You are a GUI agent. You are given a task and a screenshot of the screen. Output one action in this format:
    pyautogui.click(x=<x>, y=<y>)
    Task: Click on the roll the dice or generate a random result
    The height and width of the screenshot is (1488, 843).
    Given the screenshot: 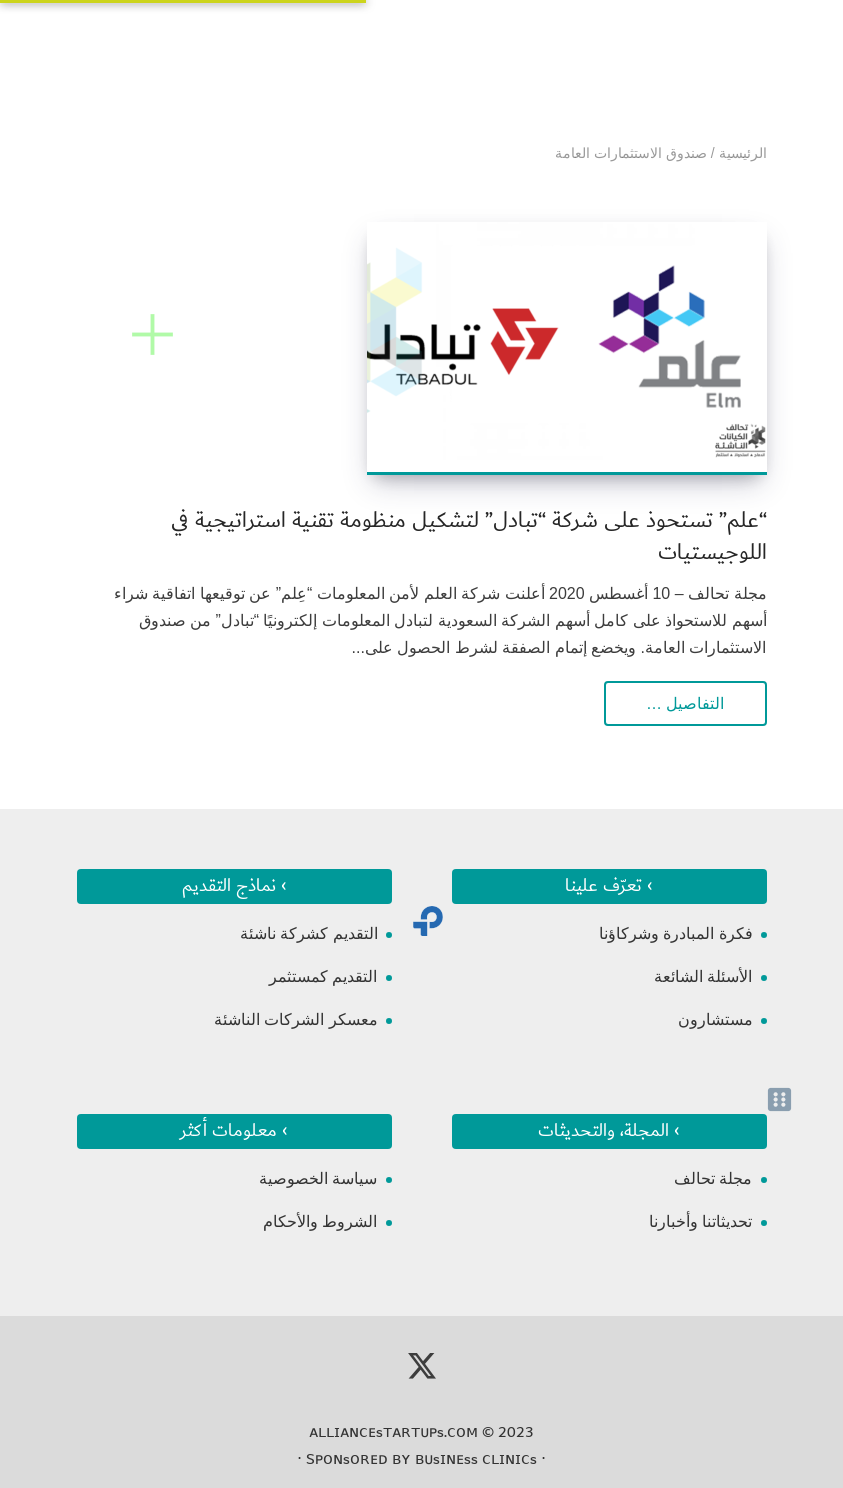 What is the action you would take?
    pyautogui.click(x=779, y=1099)
    